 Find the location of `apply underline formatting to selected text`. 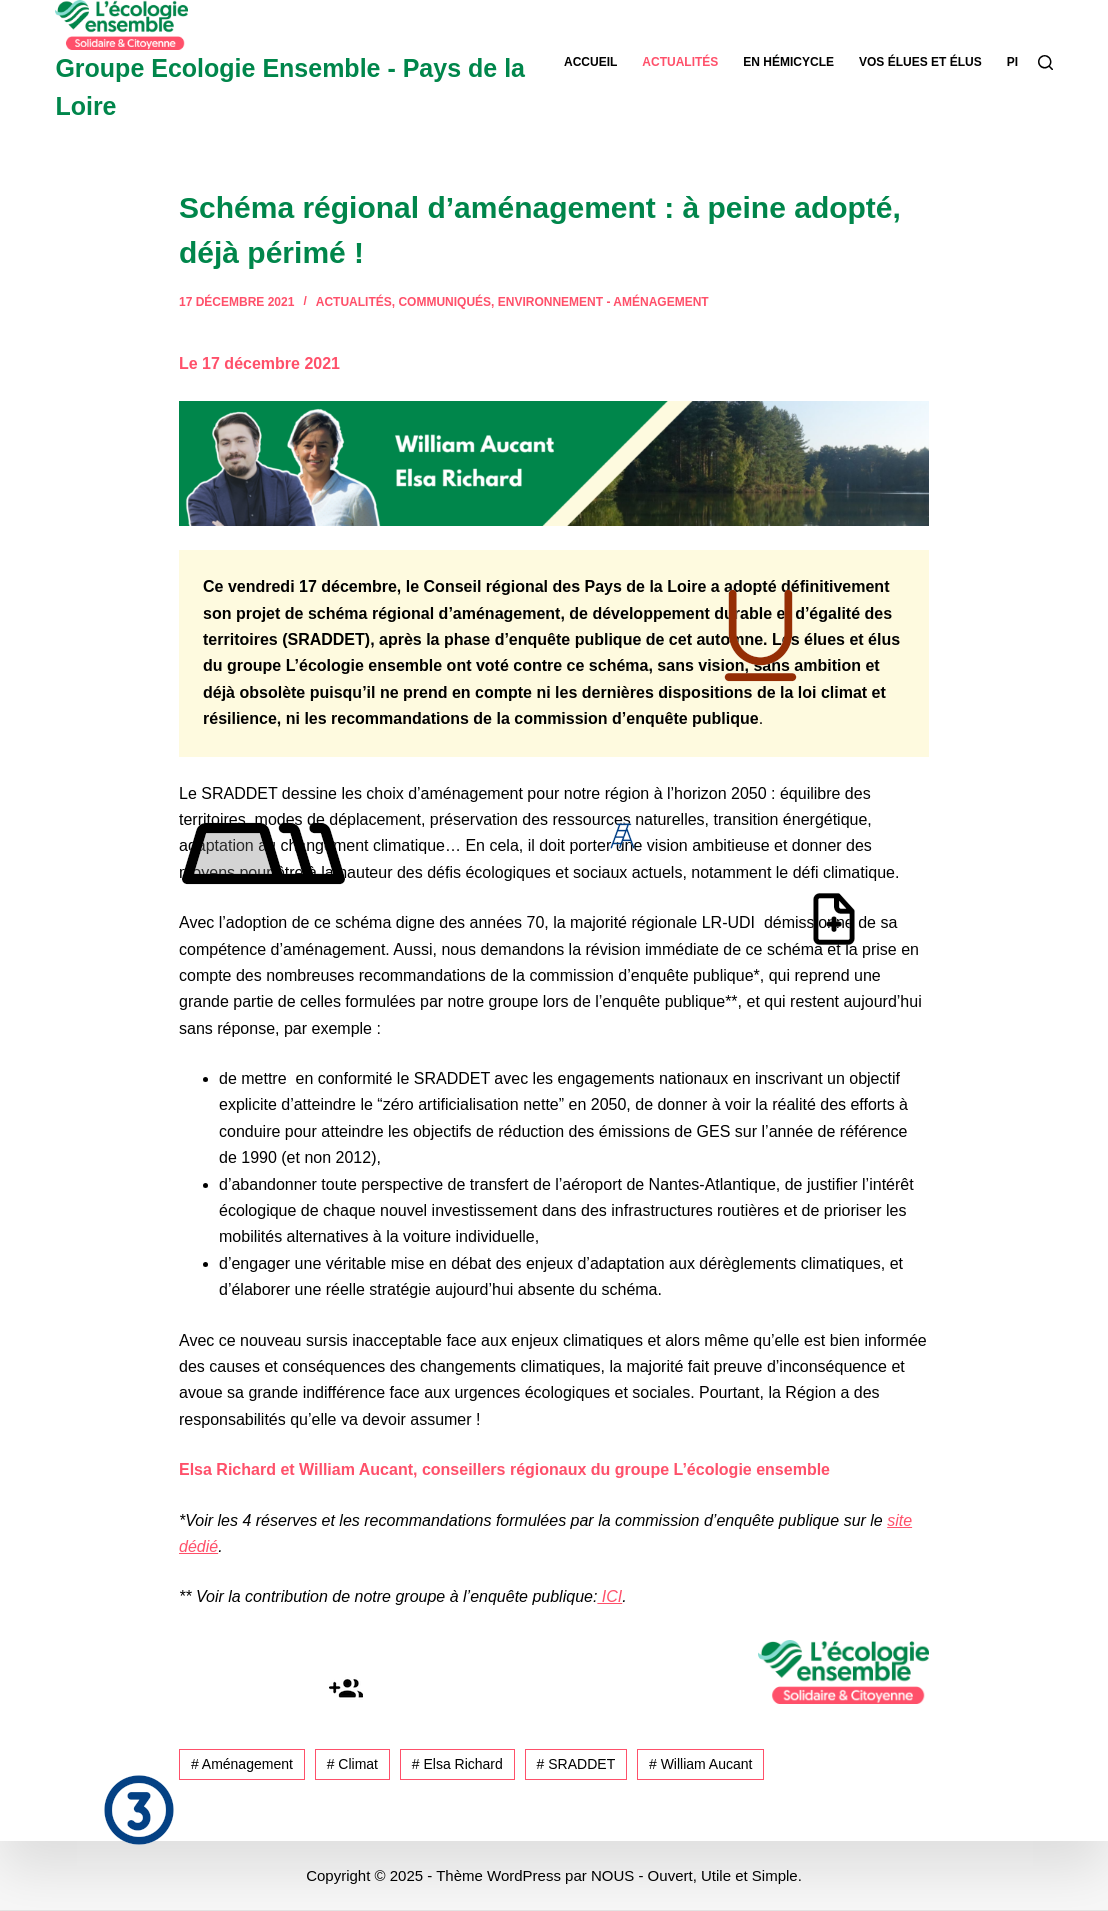

apply underline formatting to selected text is located at coordinates (760, 629).